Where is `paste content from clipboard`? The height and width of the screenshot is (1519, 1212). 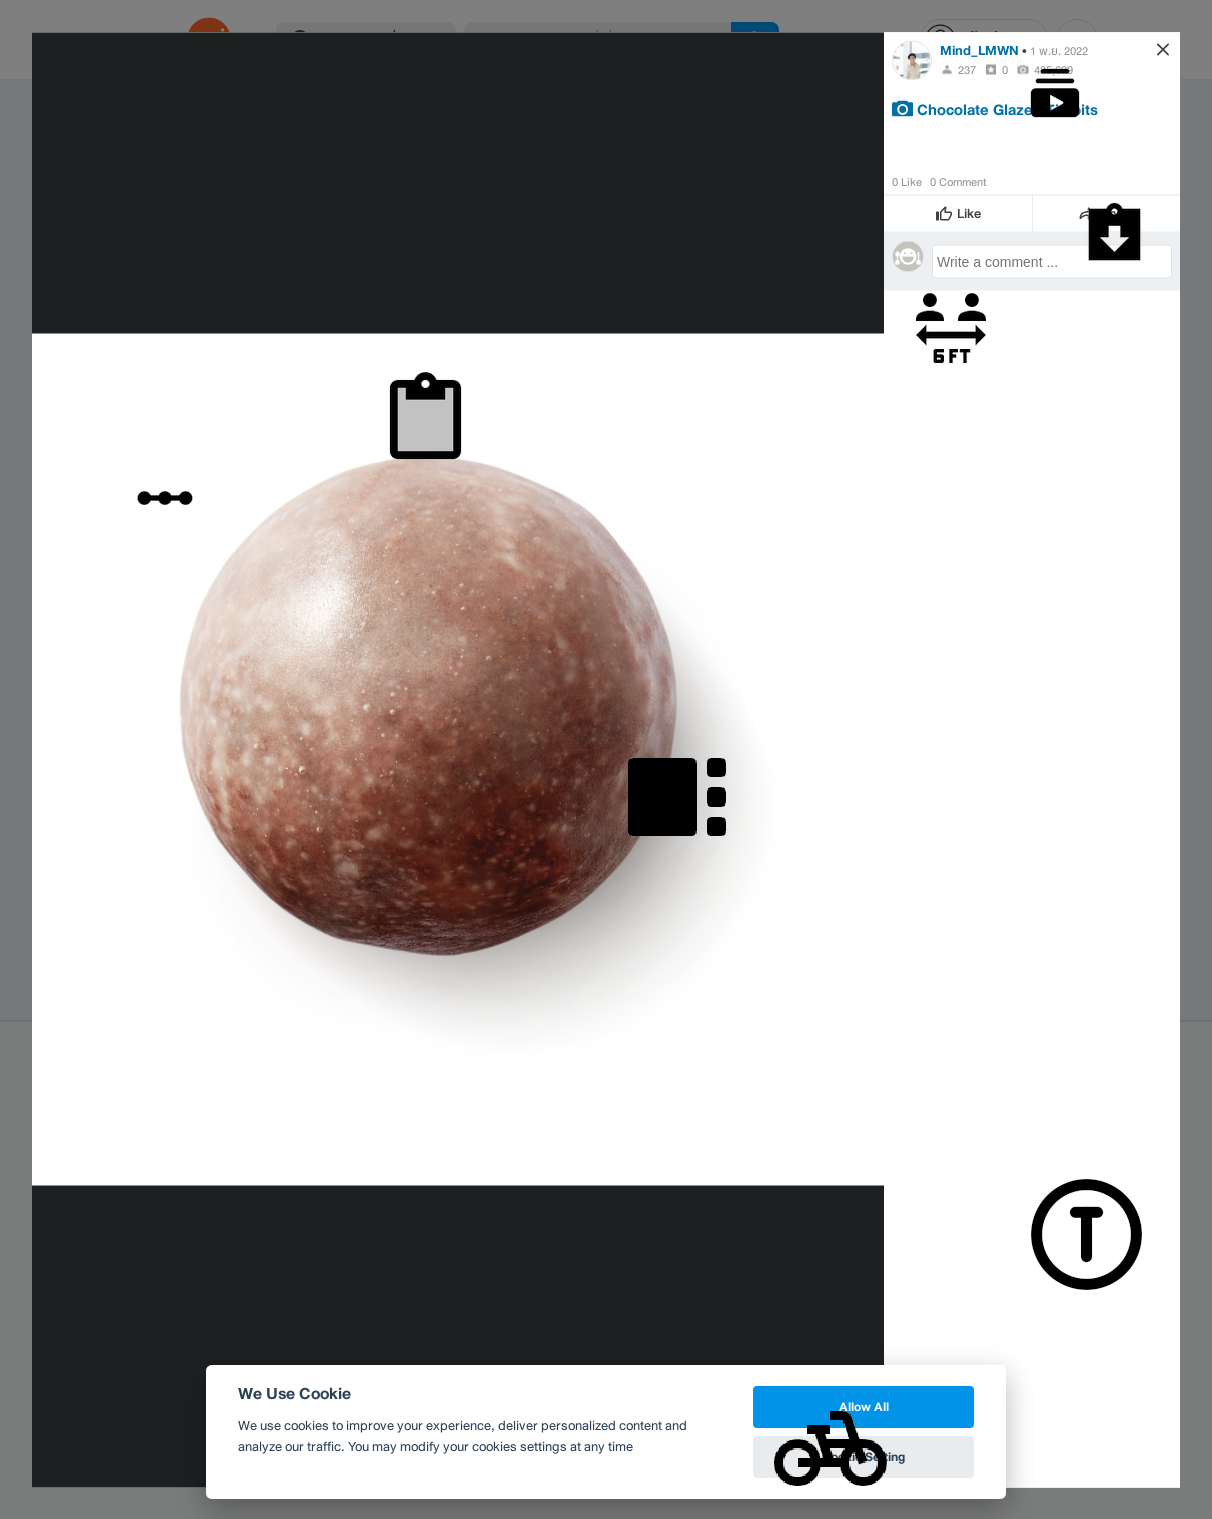 paste content from clipboard is located at coordinates (425, 419).